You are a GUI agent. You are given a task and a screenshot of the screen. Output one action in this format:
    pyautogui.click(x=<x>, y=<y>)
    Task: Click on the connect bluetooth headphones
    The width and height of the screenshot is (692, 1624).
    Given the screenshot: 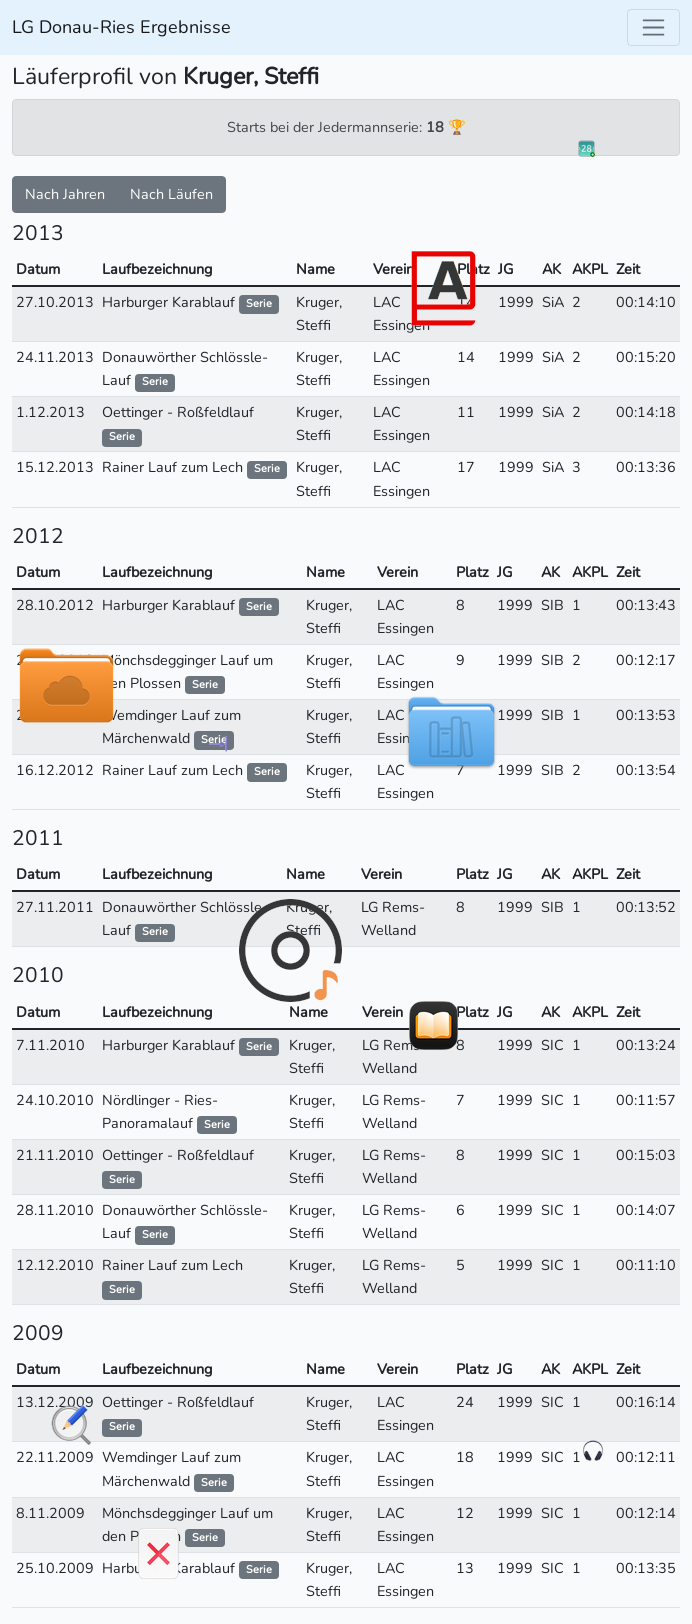 What is the action you would take?
    pyautogui.click(x=593, y=1451)
    